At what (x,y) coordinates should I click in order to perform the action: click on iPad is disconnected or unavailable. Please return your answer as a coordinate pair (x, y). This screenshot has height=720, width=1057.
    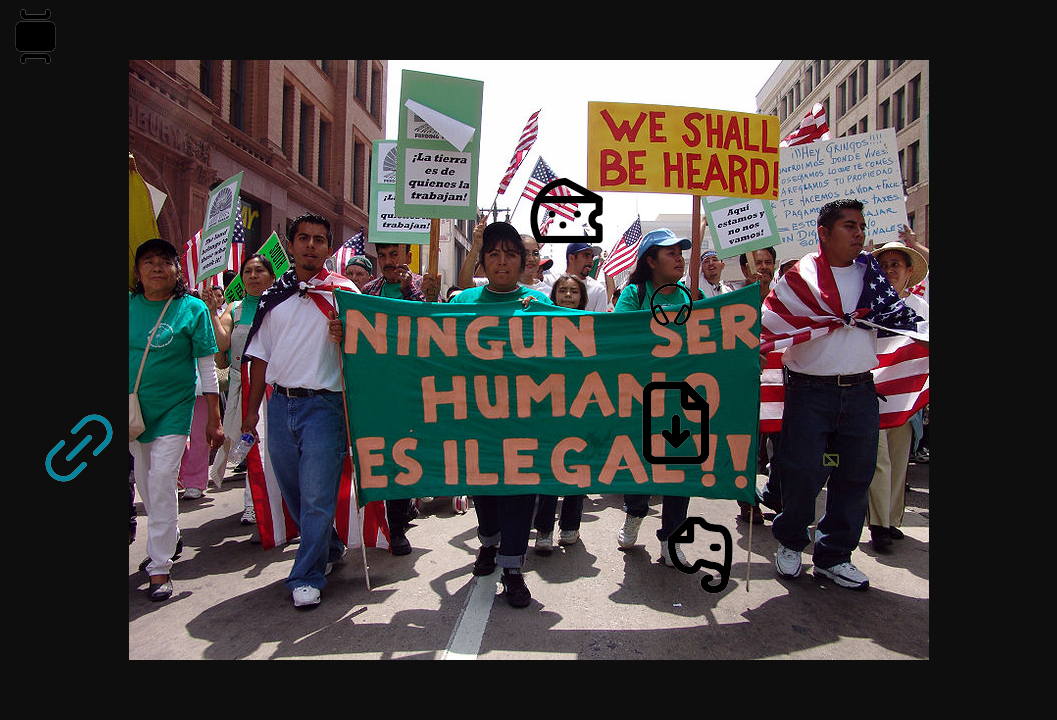
    Looking at the image, I should click on (831, 460).